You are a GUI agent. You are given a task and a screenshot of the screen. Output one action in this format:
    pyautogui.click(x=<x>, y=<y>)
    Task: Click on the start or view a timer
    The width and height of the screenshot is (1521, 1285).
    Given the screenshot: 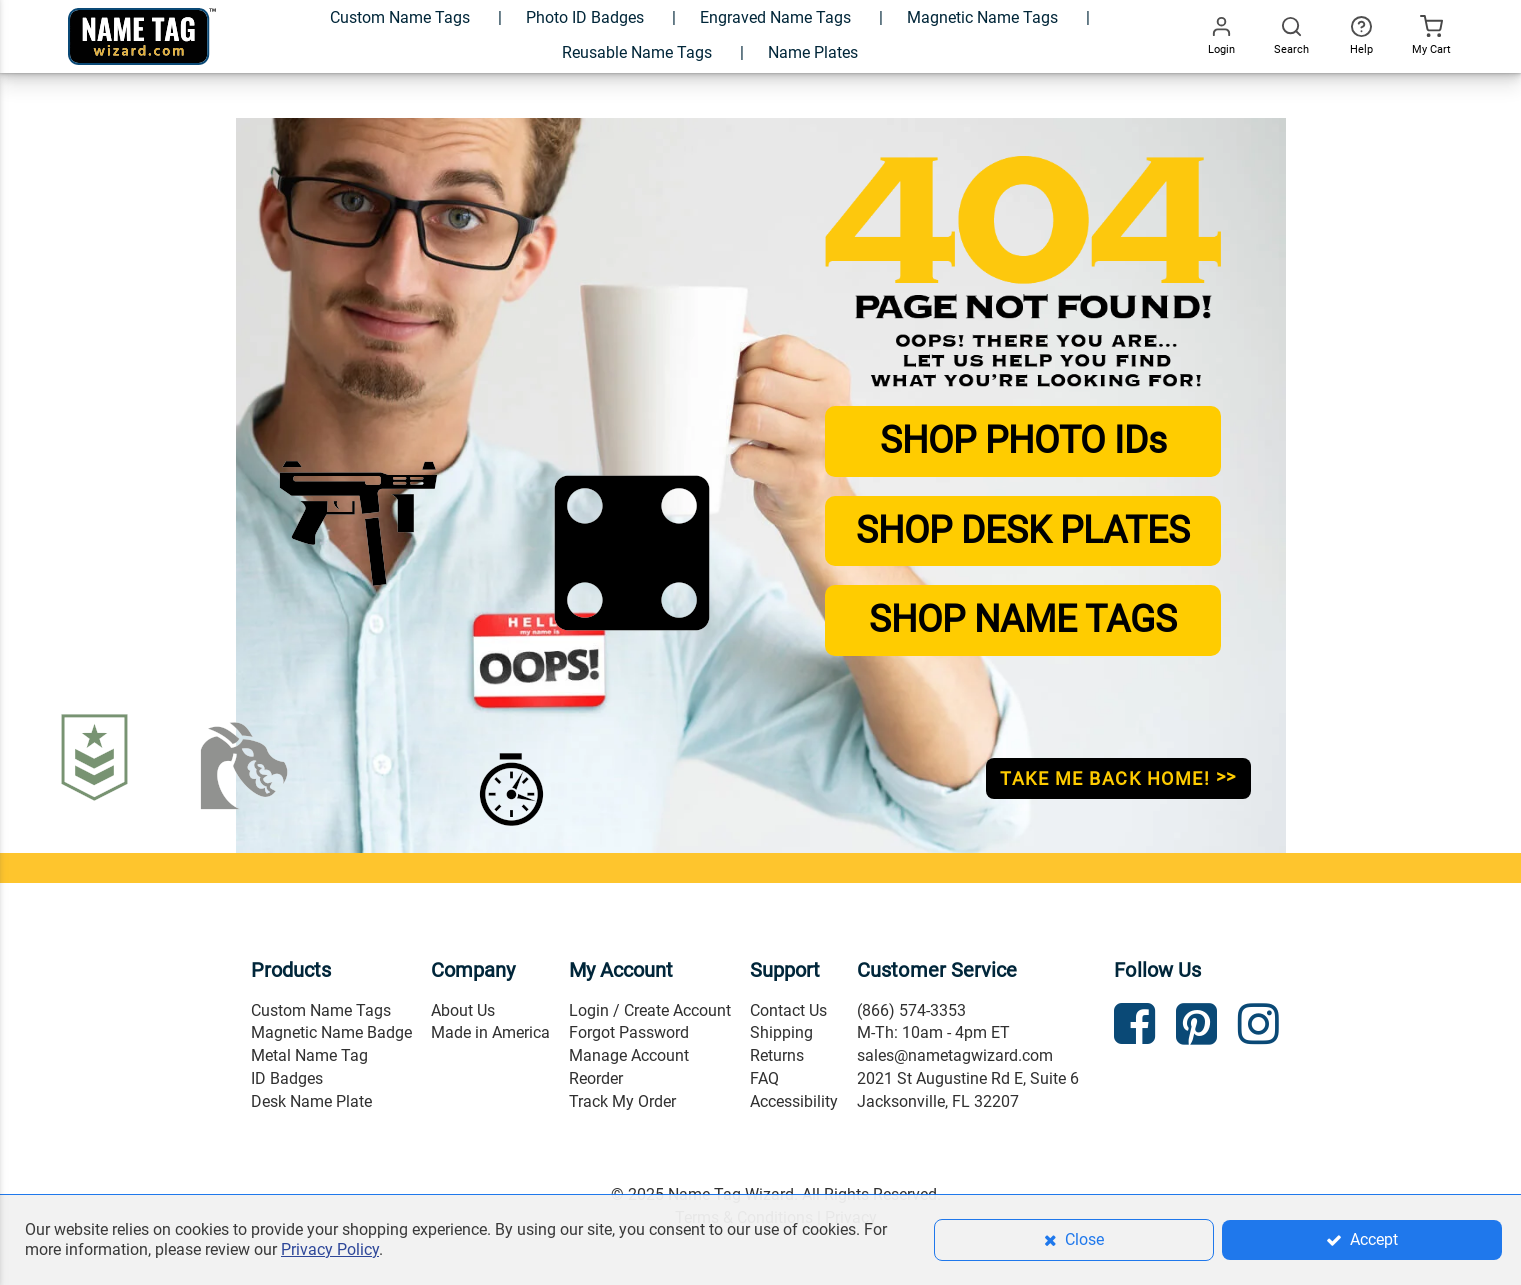 What is the action you would take?
    pyautogui.click(x=511, y=789)
    